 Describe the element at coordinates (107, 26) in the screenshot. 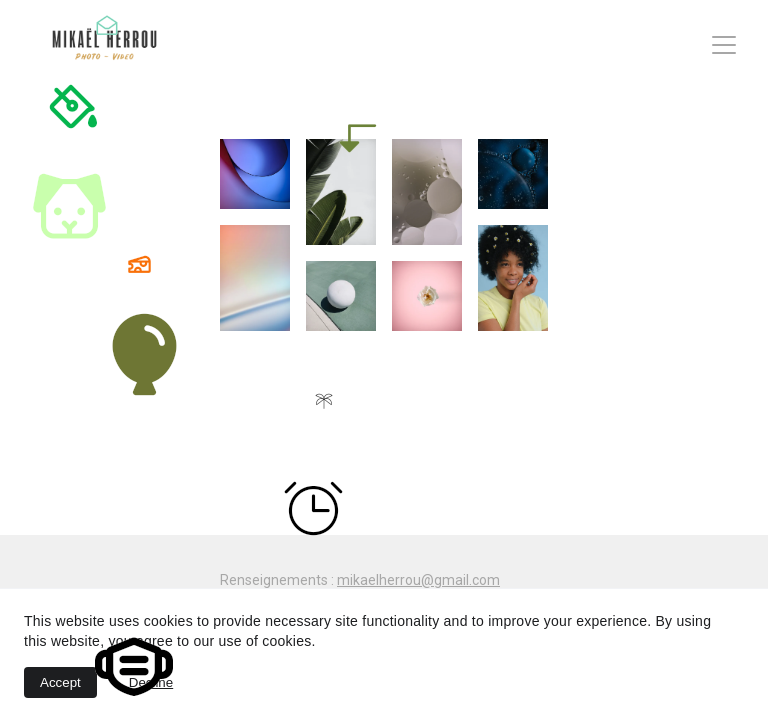

I see `view open or read messages` at that location.